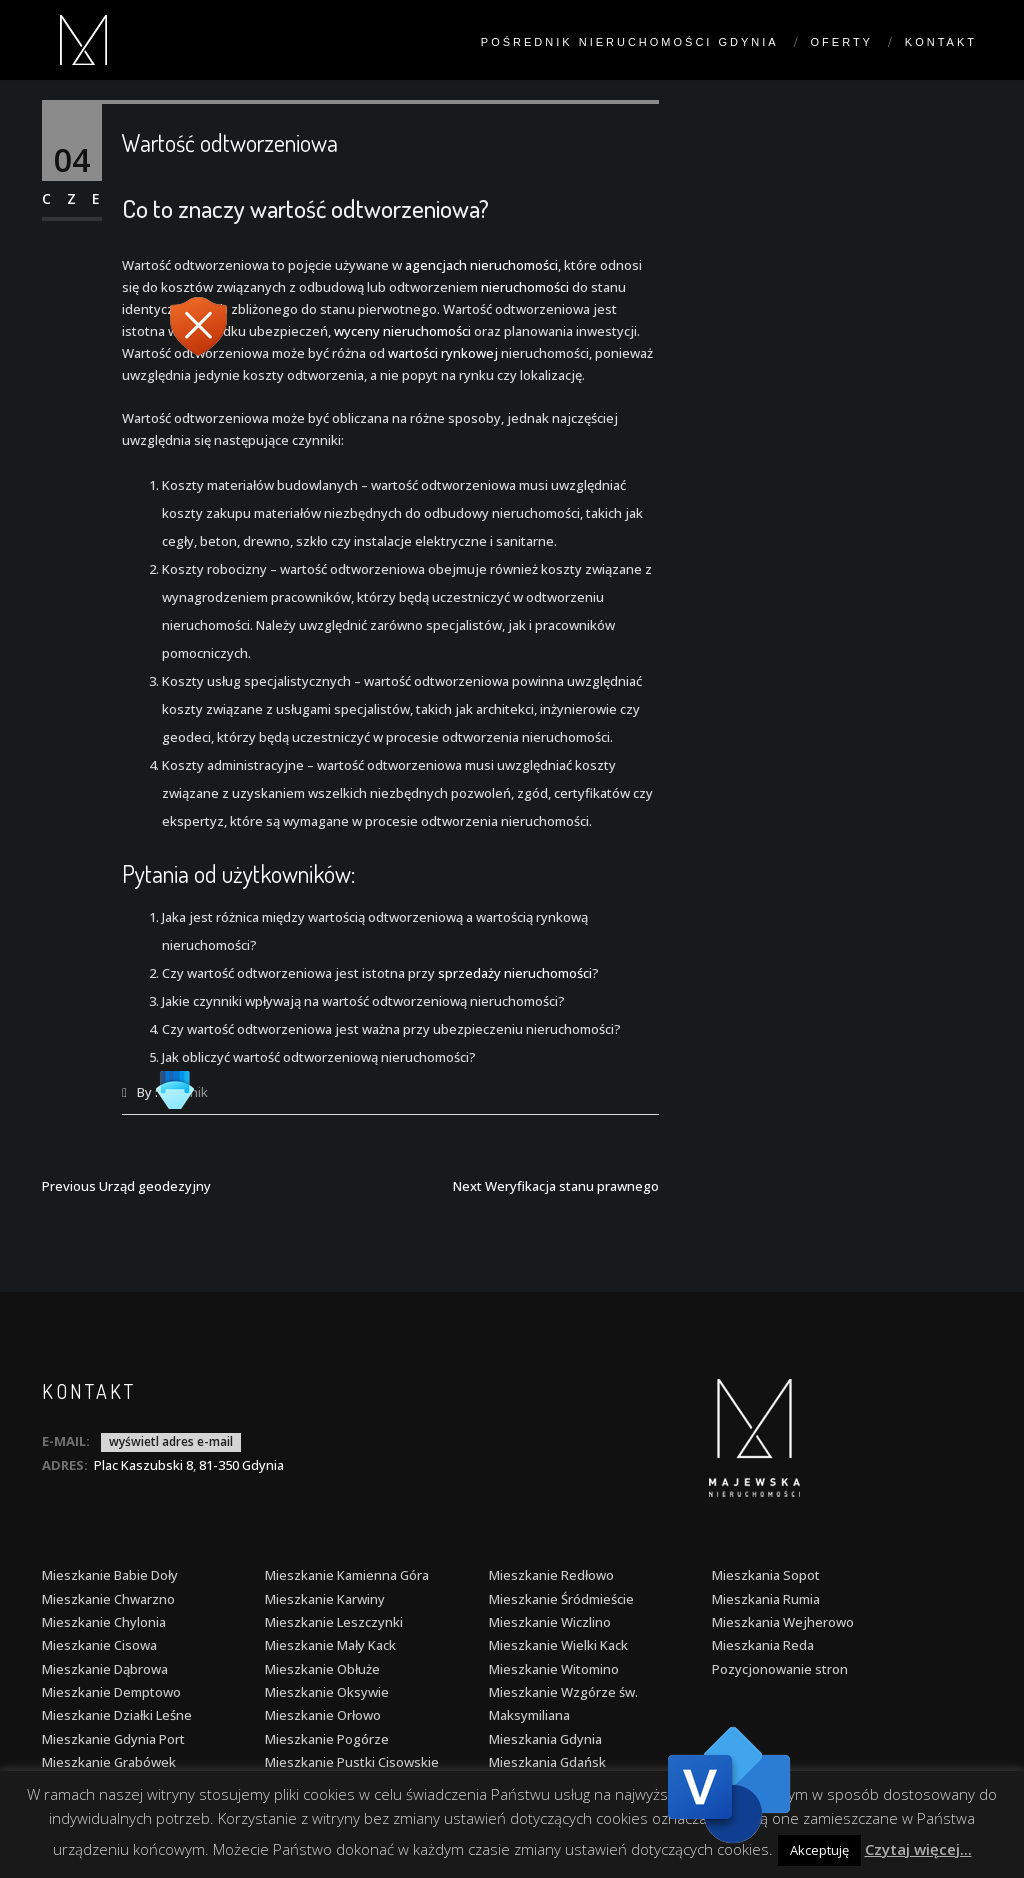 This screenshot has width=1024, height=1878. What do you see at coordinates (175, 1090) in the screenshot?
I see `open the warehouse app for managing software packages` at bounding box center [175, 1090].